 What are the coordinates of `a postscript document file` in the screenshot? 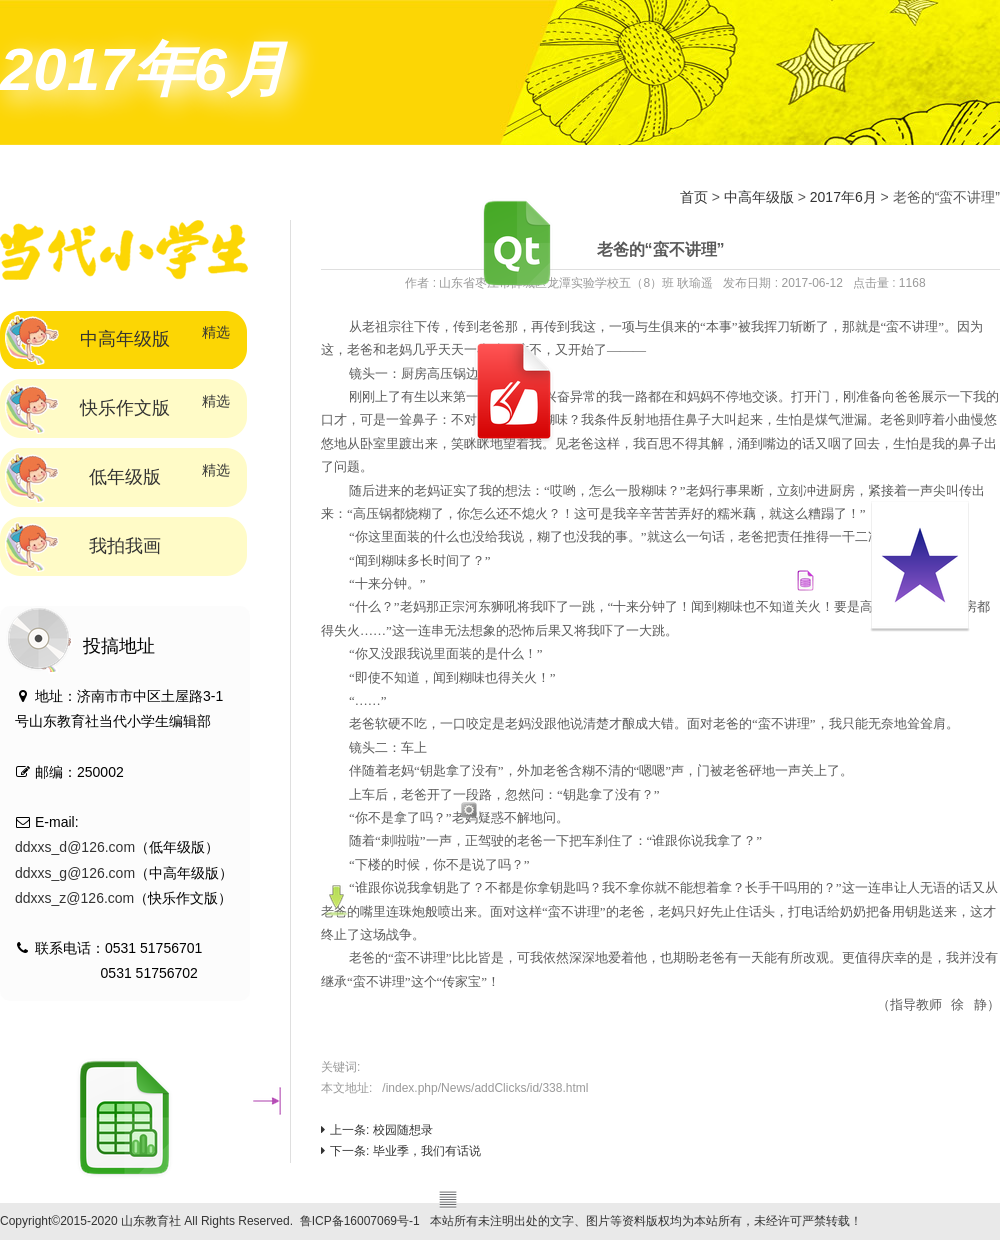 It's located at (514, 393).